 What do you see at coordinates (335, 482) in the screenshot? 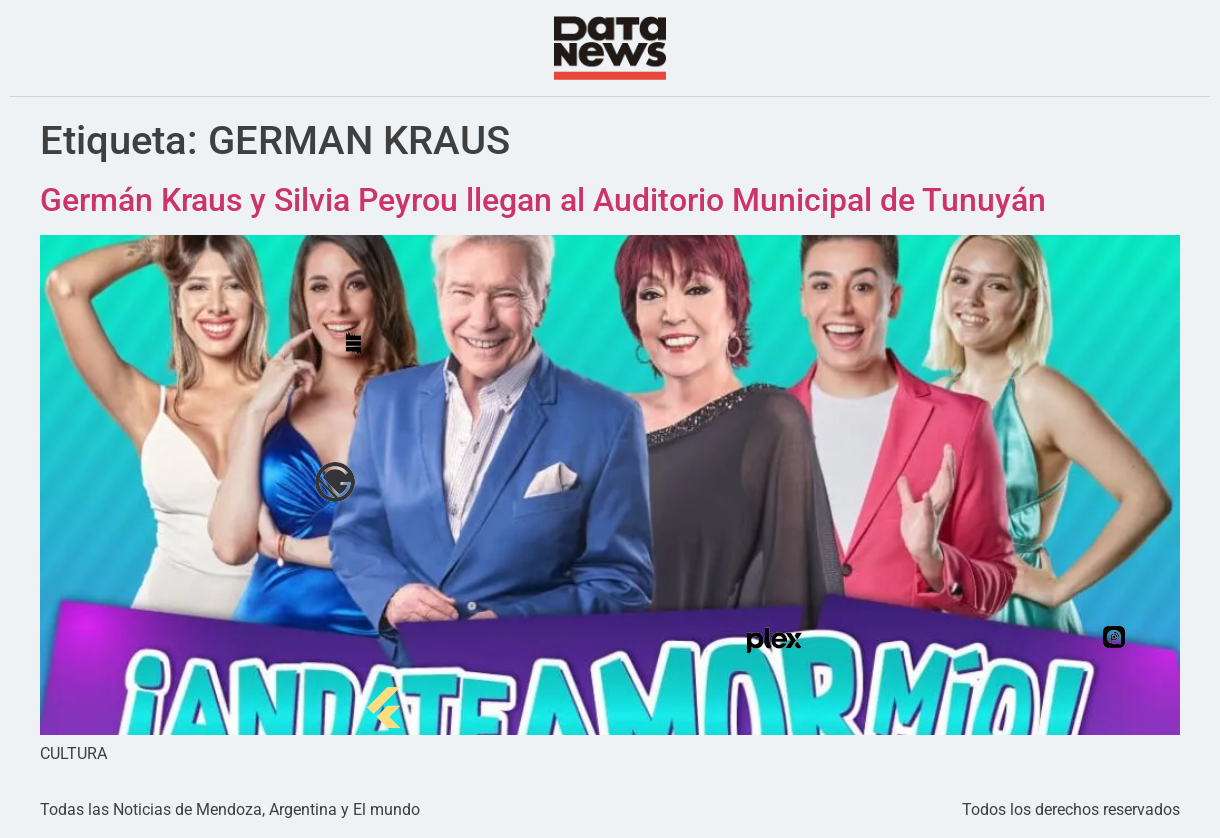
I see `Gatsby framework logo` at bounding box center [335, 482].